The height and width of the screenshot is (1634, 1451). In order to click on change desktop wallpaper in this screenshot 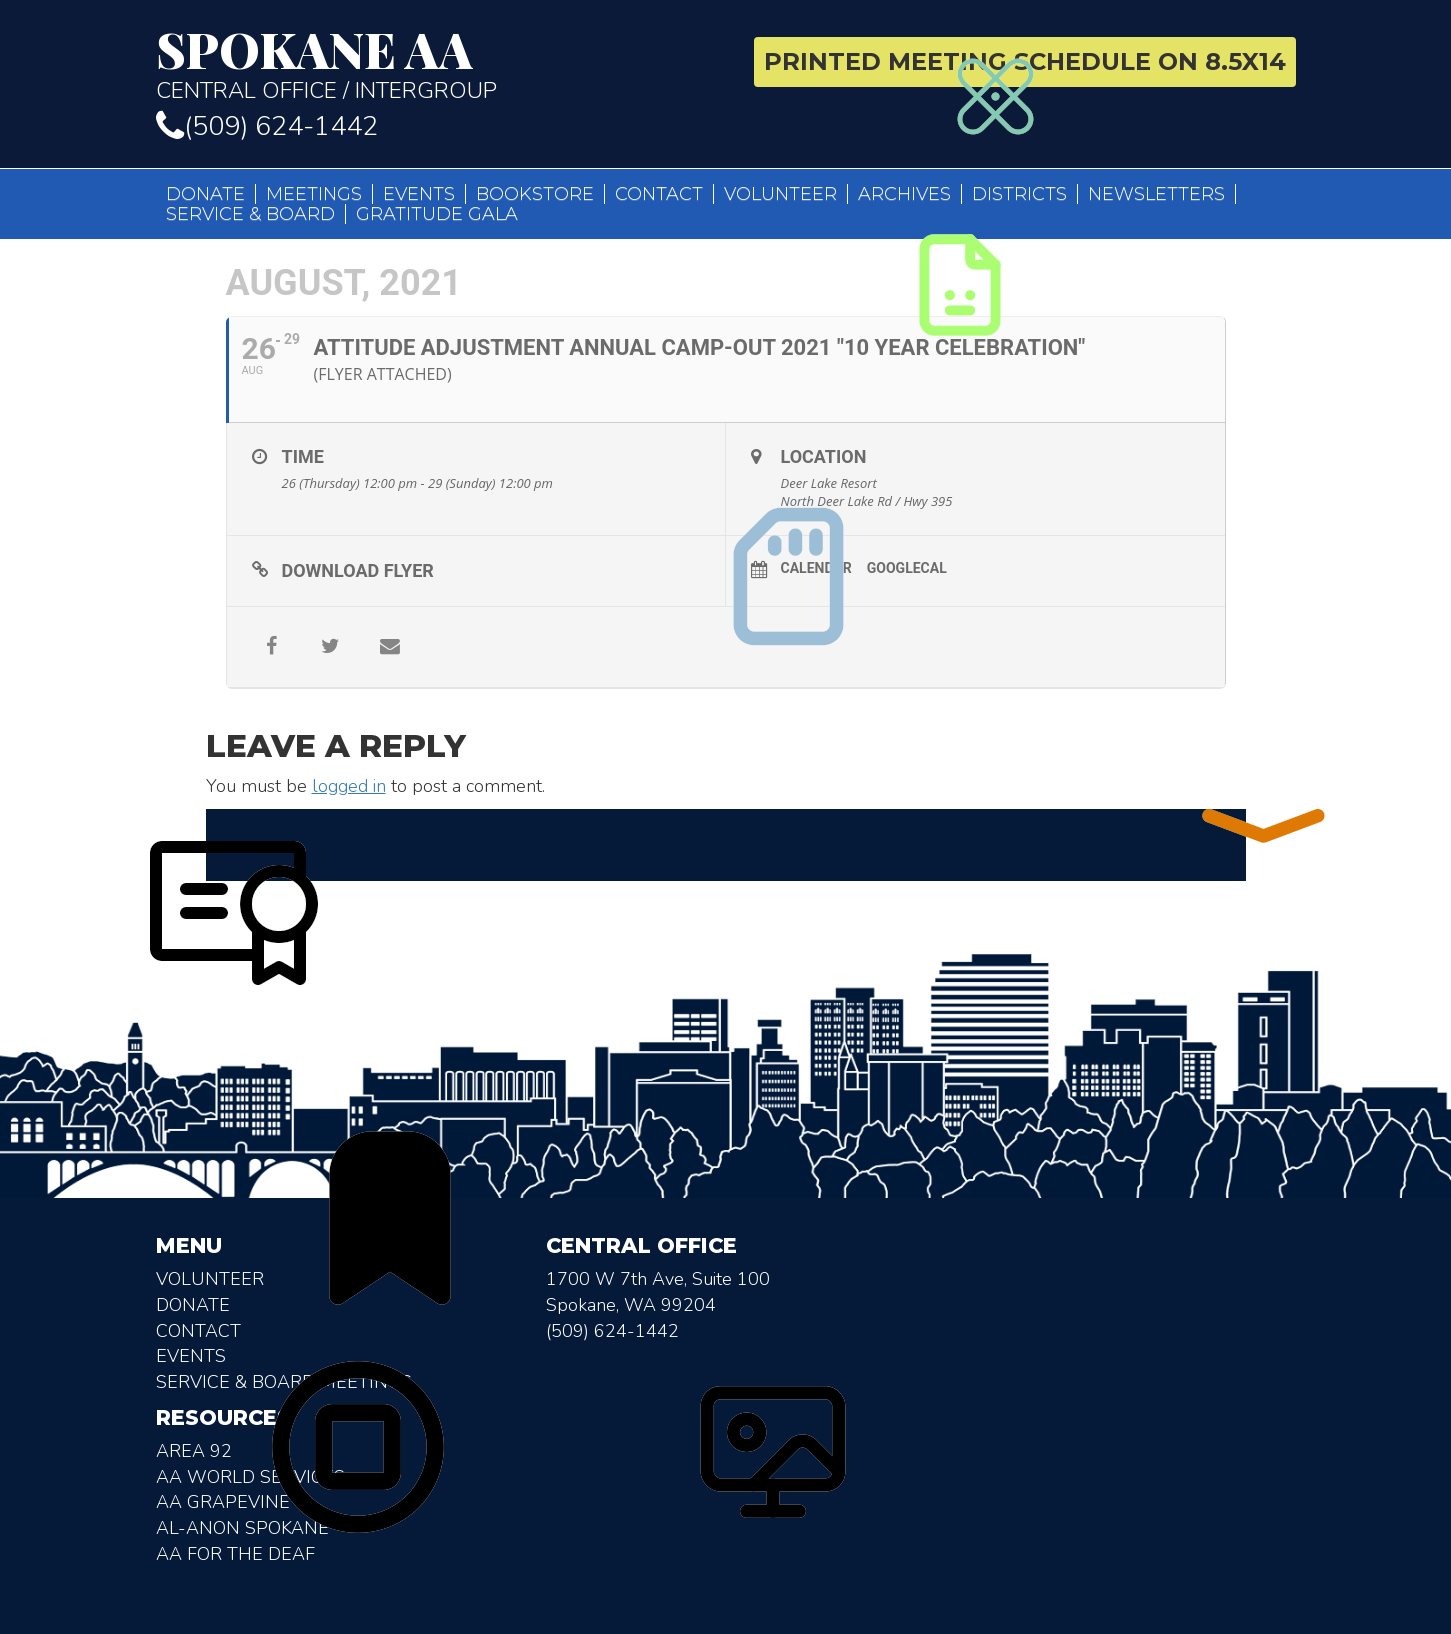, I will do `click(773, 1452)`.